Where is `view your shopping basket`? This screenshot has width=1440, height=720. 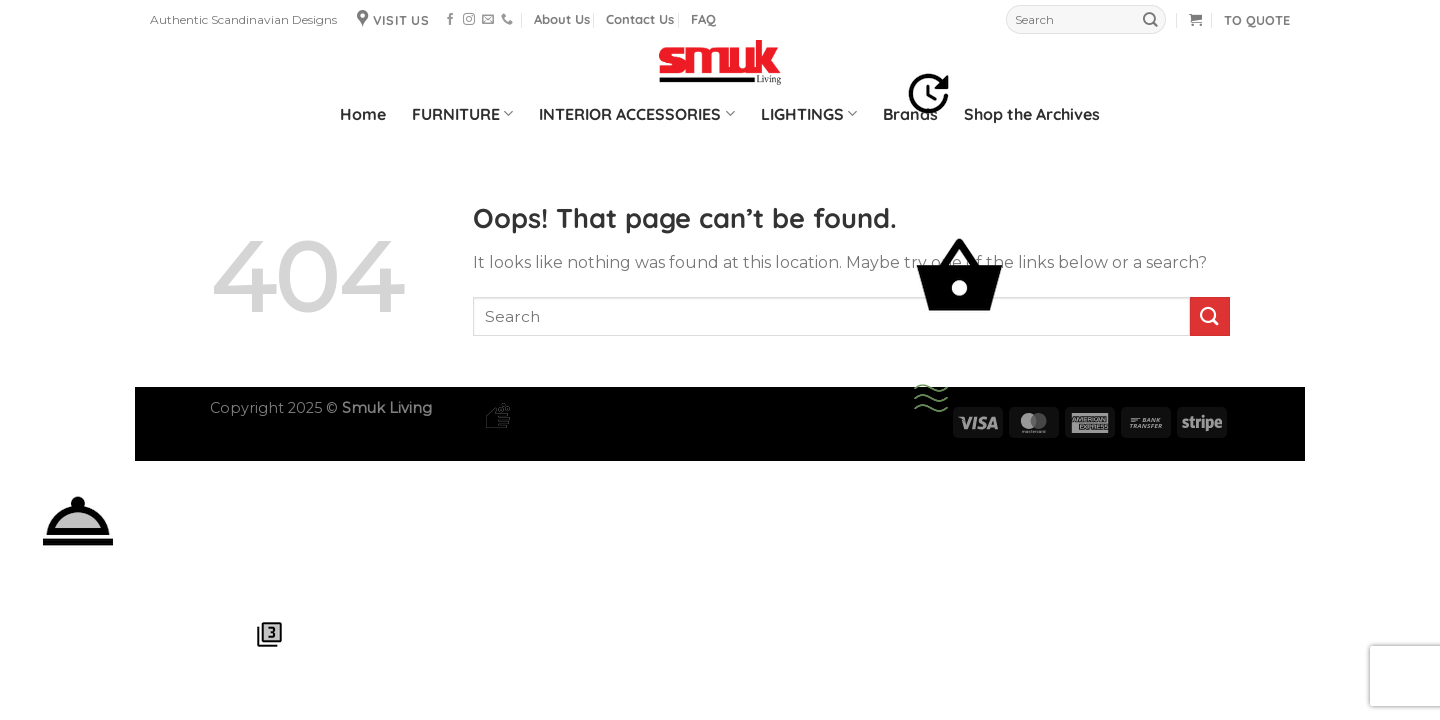
view your shopping basket is located at coordinates (959, 276).